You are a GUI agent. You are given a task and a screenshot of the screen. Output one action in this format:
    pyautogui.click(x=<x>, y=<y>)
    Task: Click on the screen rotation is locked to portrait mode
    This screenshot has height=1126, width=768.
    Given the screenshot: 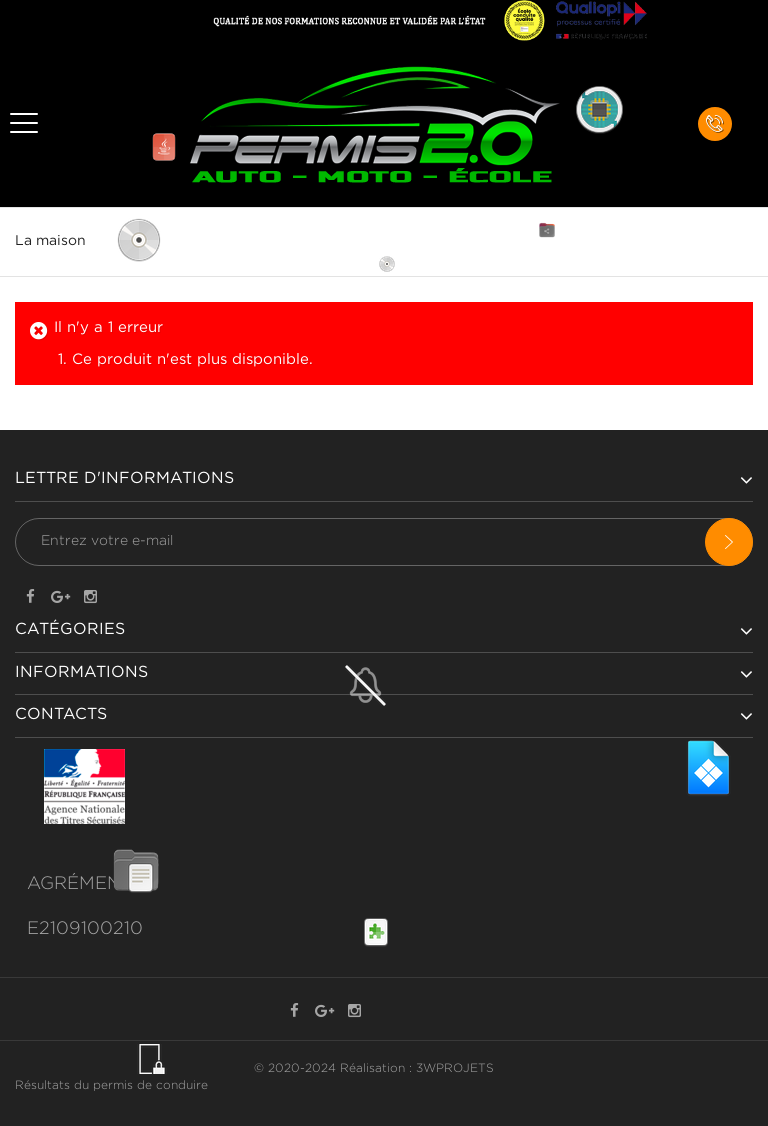 What is the action you would take?
    pyautogui.click(x=152, y=1059)
    